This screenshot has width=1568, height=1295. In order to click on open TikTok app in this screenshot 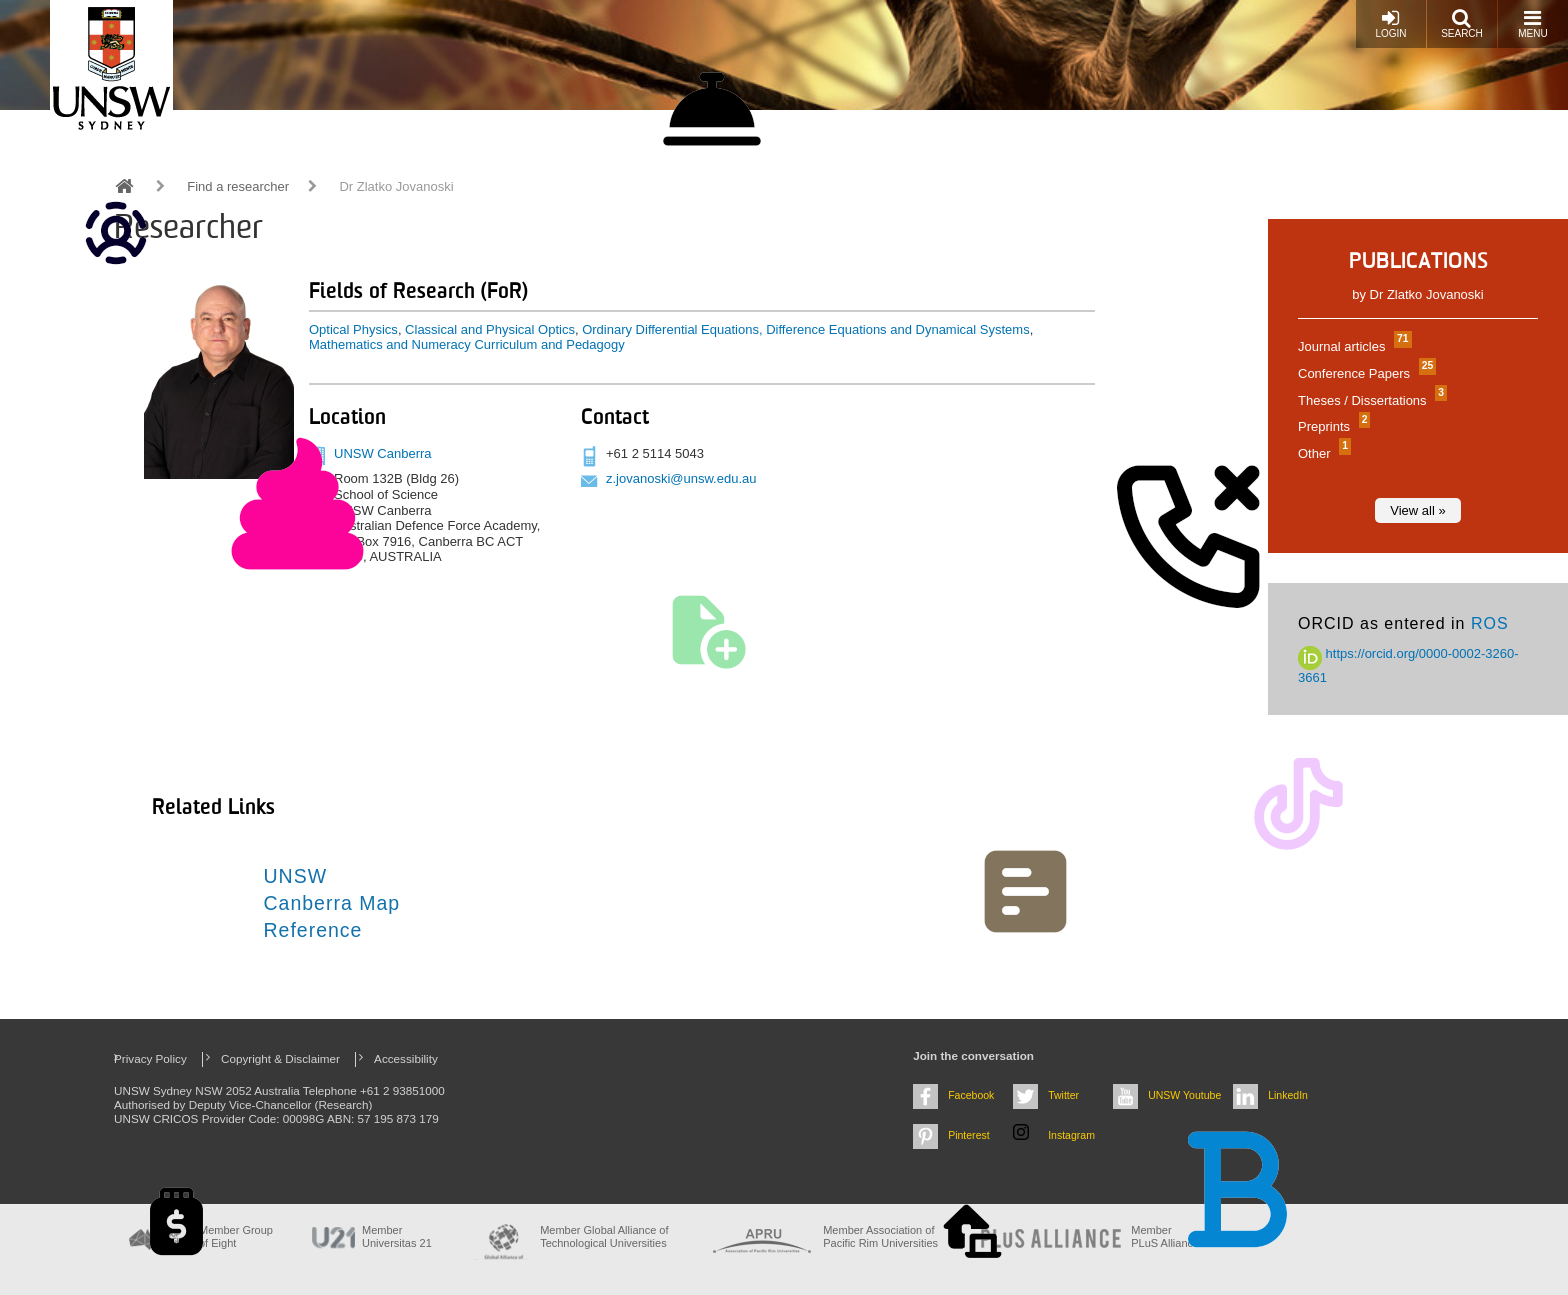, I will do `click(1298, 805)`.